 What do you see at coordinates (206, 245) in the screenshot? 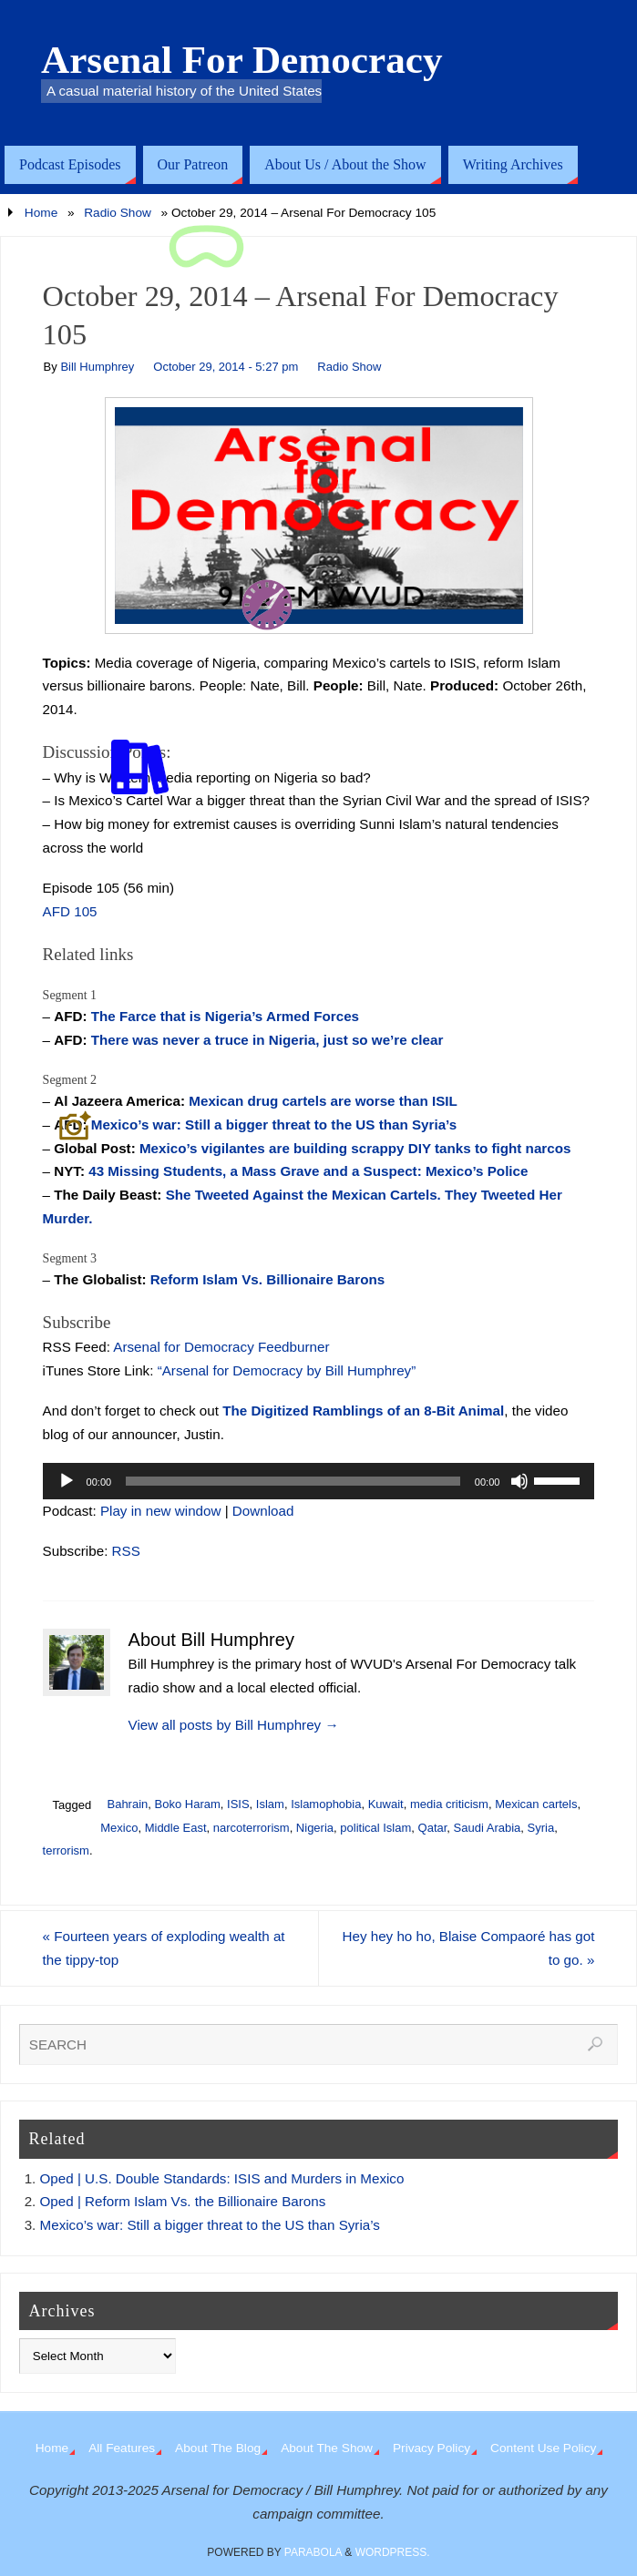
I see `access virtual reality or immersive mode` at bounding box center [206, 245].